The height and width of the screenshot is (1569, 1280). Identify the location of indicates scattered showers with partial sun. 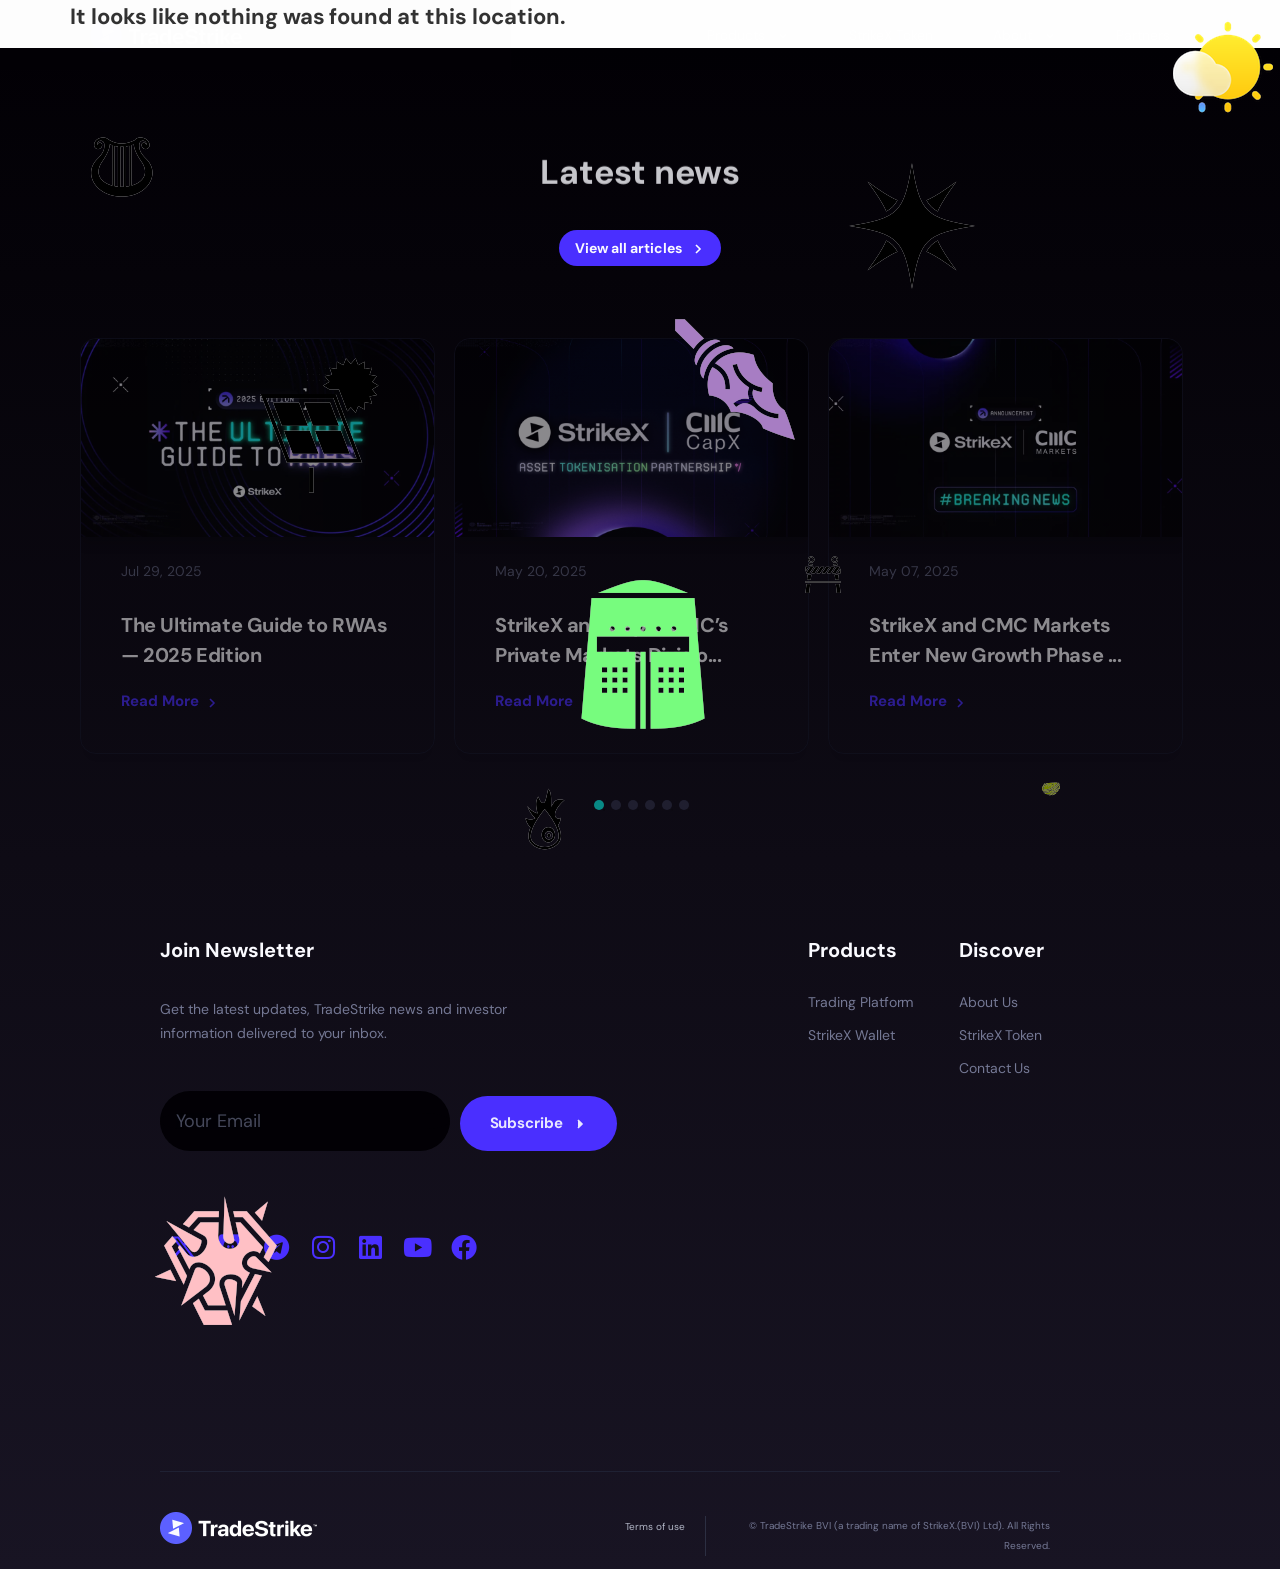
(1223, 67).